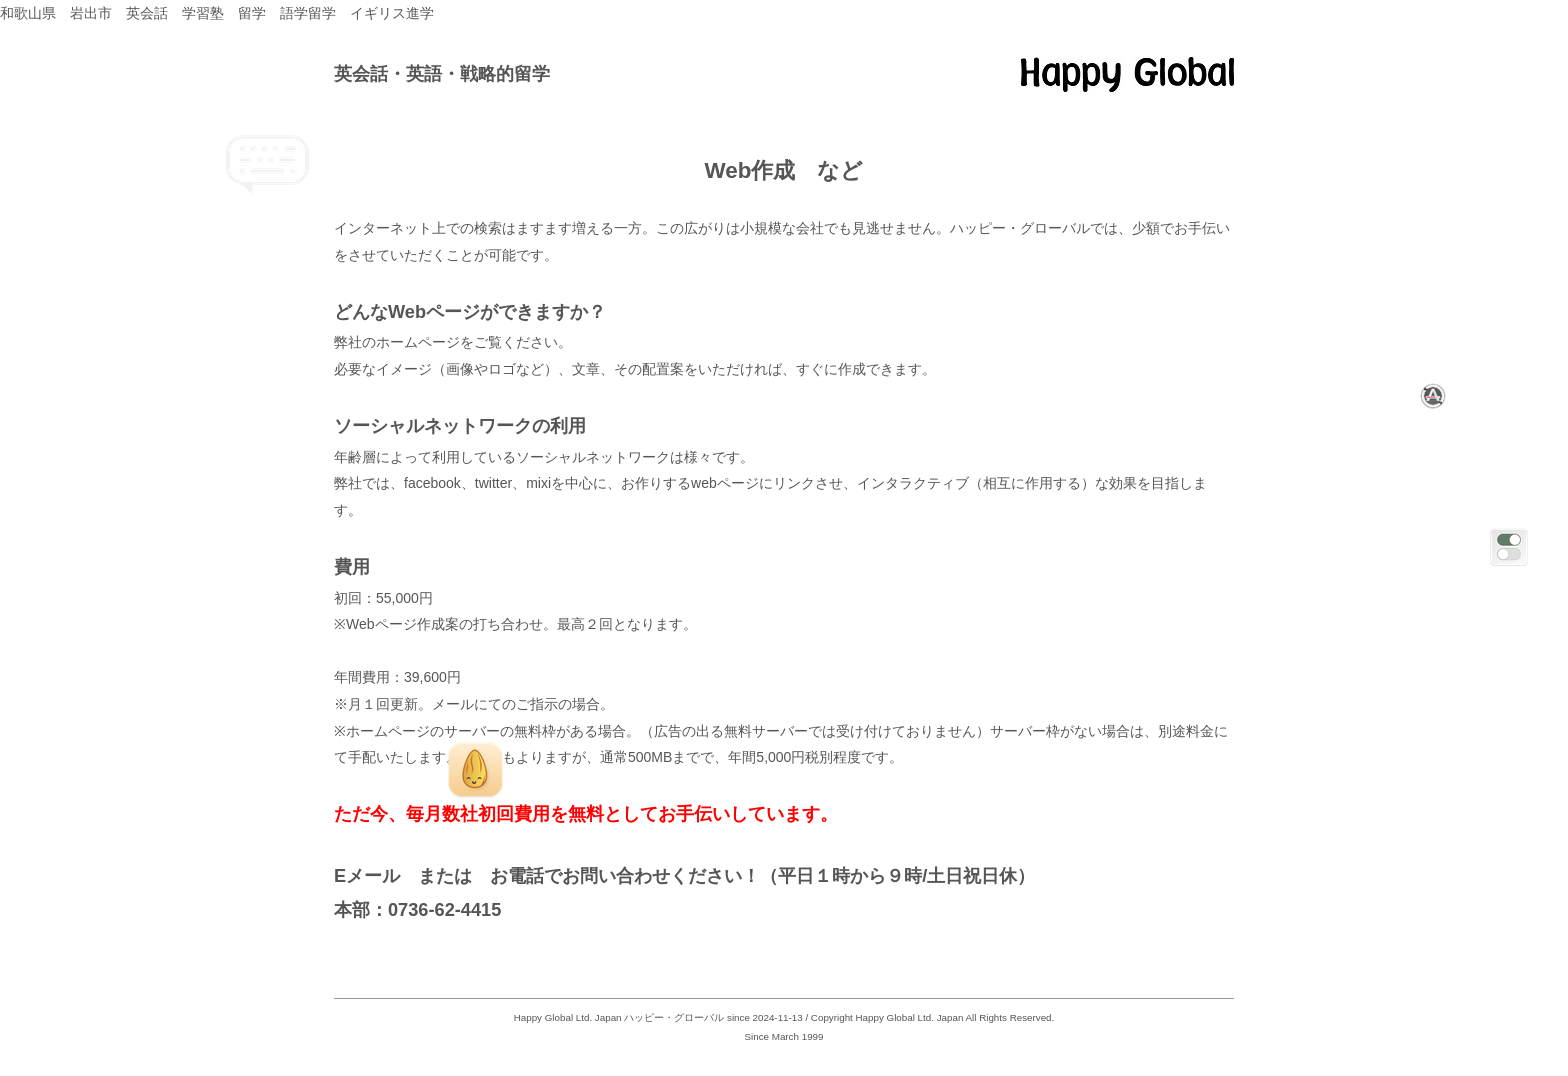 The image size is (1568, 1076). I want to click on indicates virtual keyboard is active, so click(267, 165).